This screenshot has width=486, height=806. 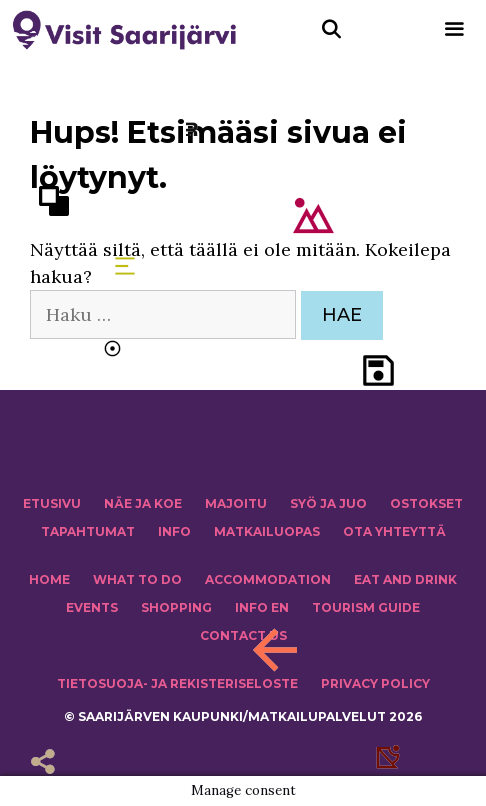 I want to click on open navigation menu, so click(x=125, y=266).